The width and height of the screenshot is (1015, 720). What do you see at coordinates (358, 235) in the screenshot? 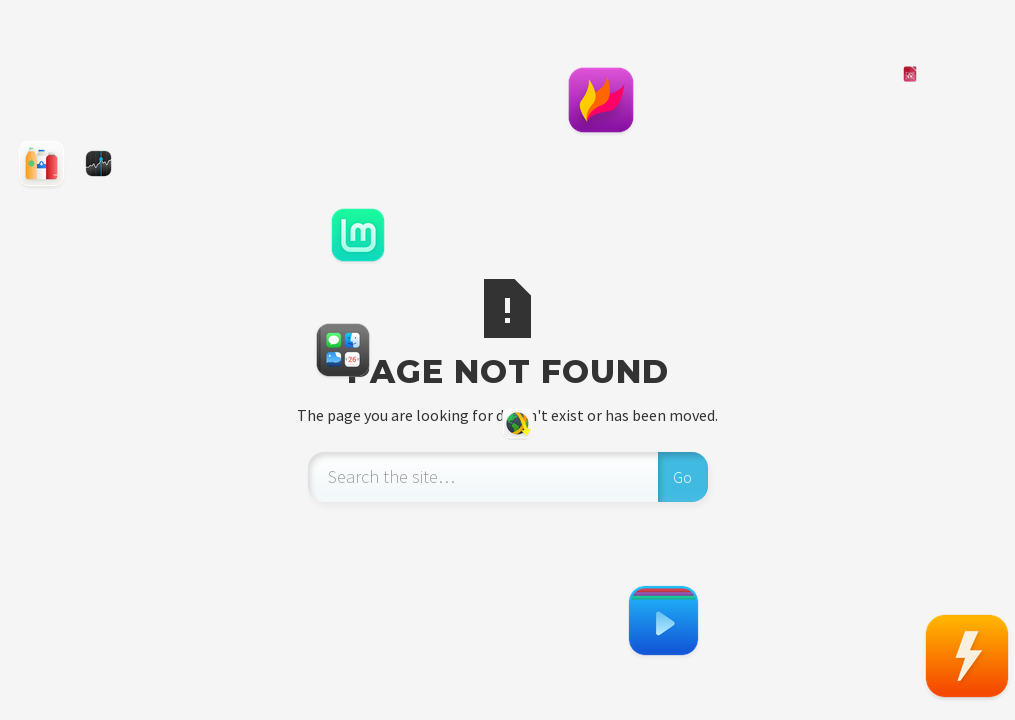
I see `open linux mint welcome screen` at bounding box center [358, 235].